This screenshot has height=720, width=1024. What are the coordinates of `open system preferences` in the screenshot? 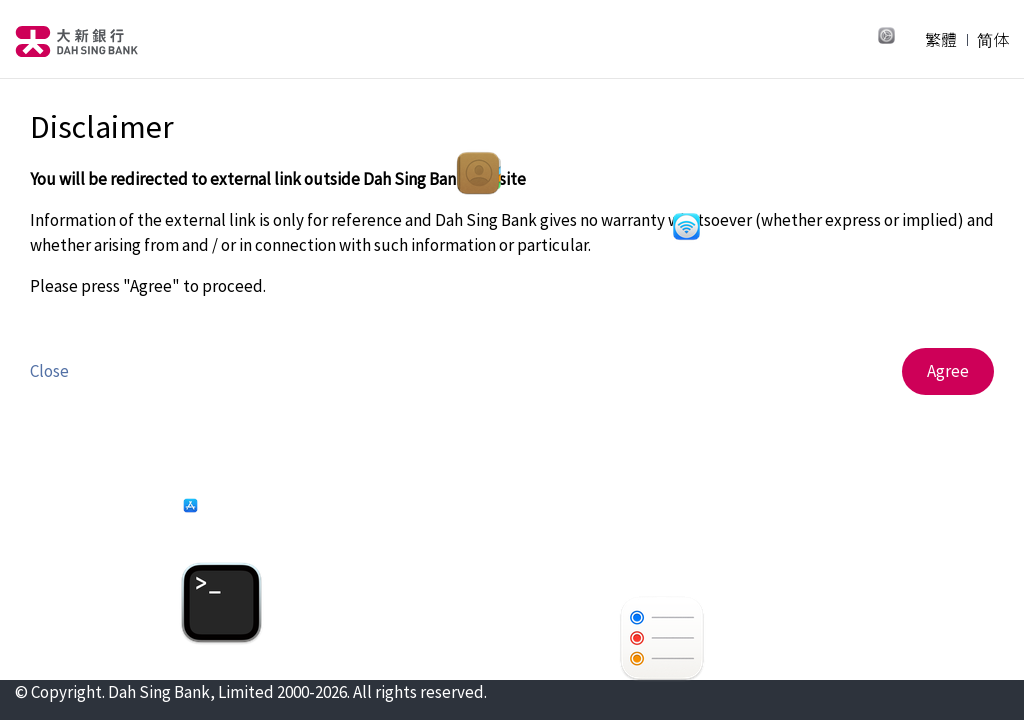 It's located at (886, 35).